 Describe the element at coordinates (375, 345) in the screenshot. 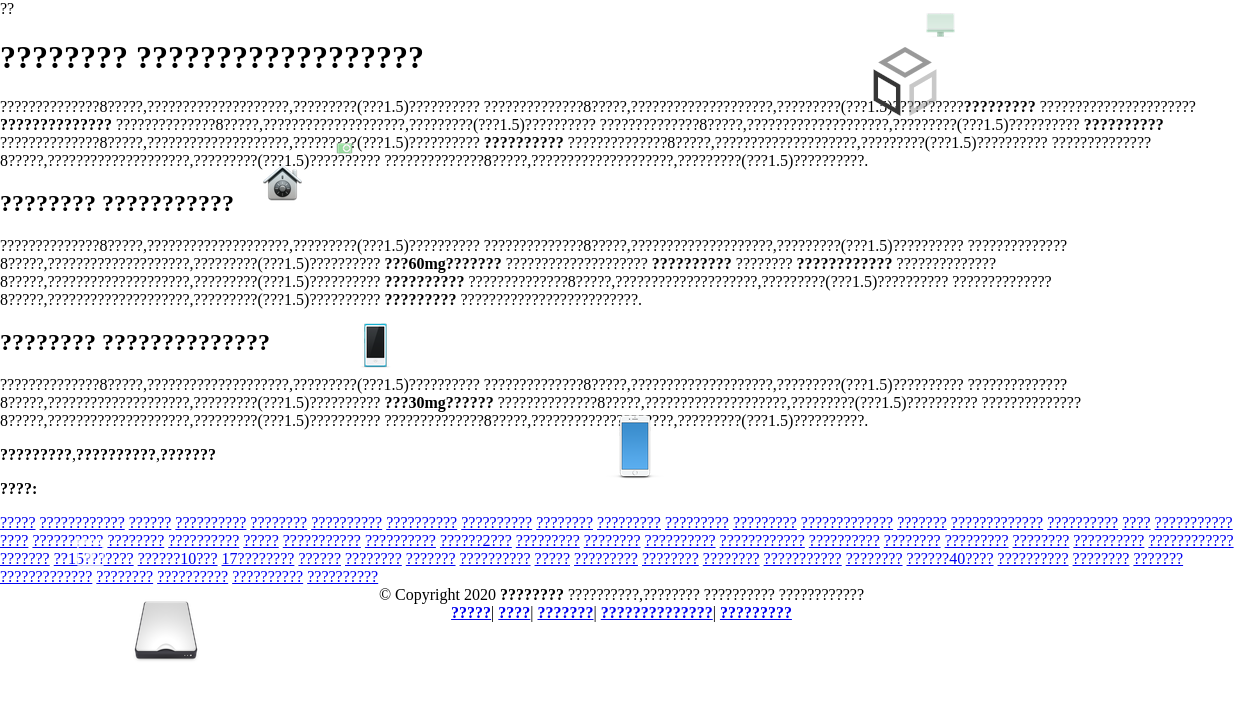

I see `iPod nano device connected` at that location.